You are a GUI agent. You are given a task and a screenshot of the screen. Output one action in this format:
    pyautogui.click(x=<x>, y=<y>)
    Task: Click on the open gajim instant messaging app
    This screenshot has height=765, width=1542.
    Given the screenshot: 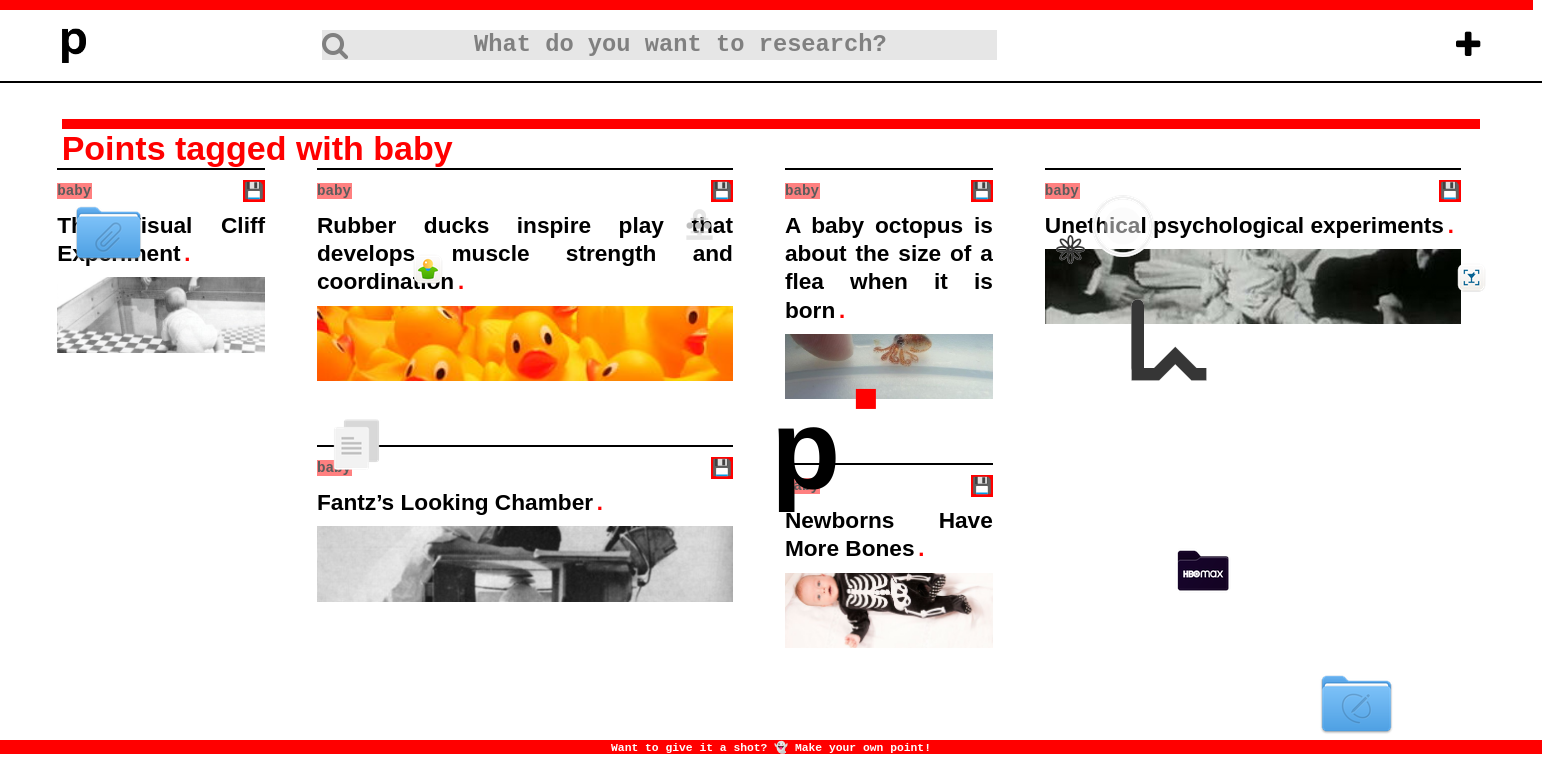 What is the action you would take?
    pyautogui.click(x=428, y=269)
    